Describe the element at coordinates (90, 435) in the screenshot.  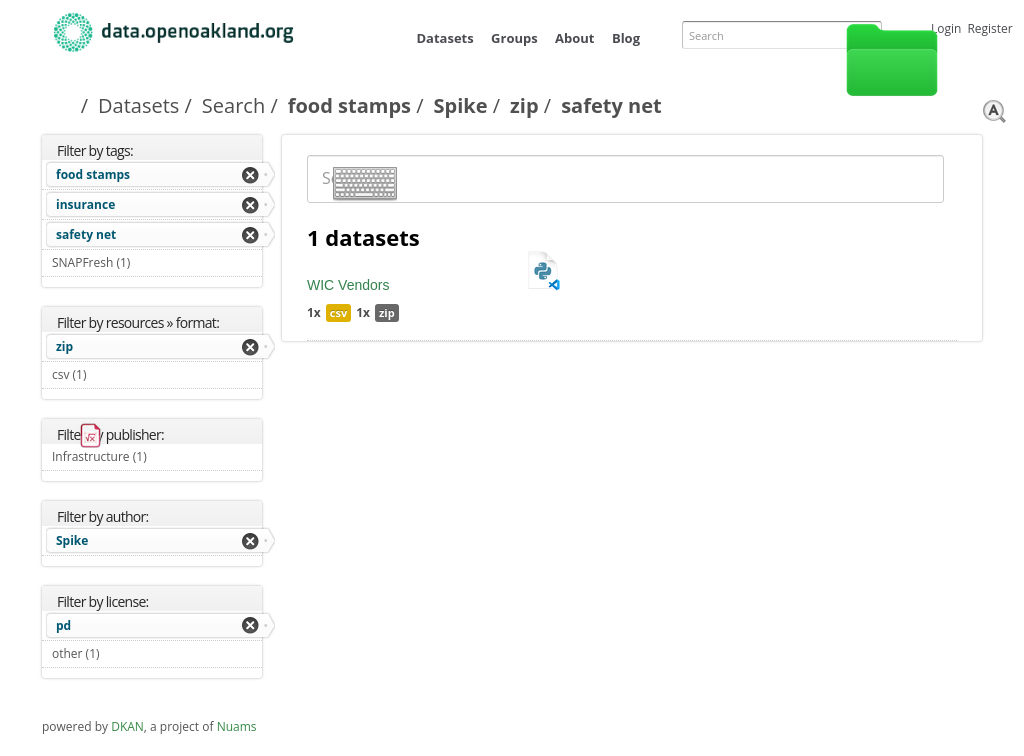
I see `a libreoffice math formula file` at that location.